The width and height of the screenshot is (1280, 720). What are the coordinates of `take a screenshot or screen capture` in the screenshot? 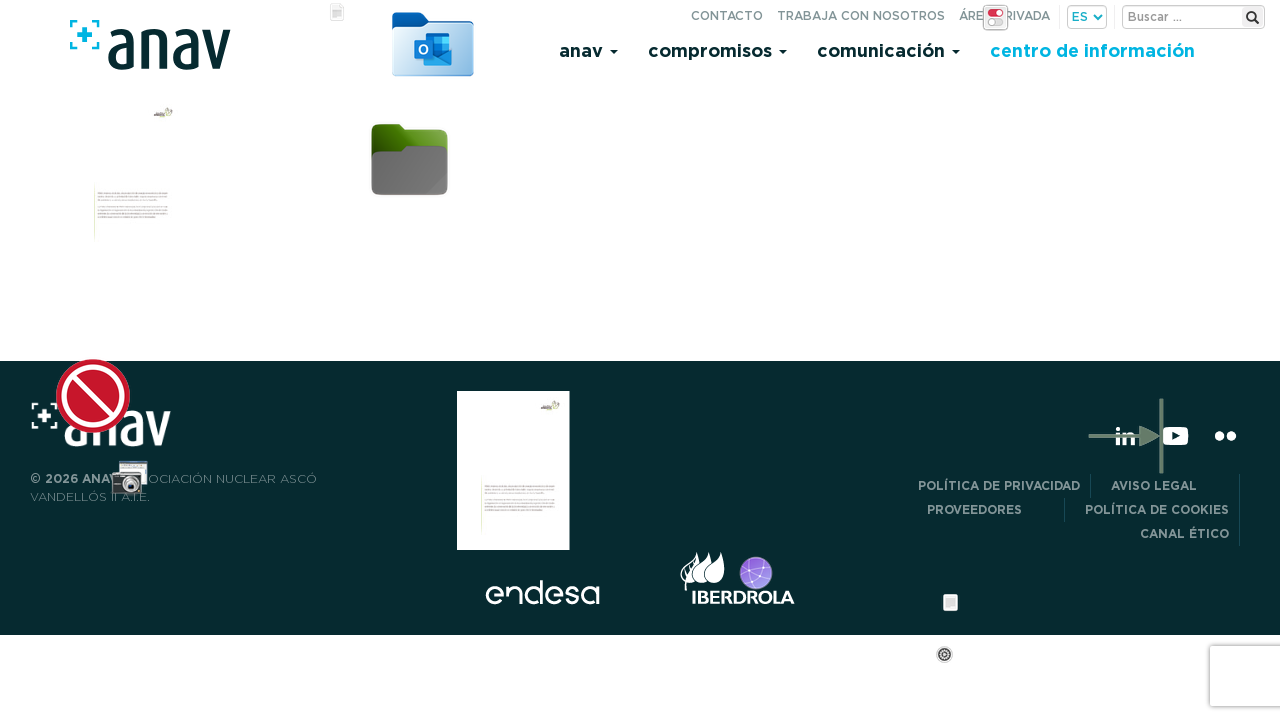 It's located at (129, 477).